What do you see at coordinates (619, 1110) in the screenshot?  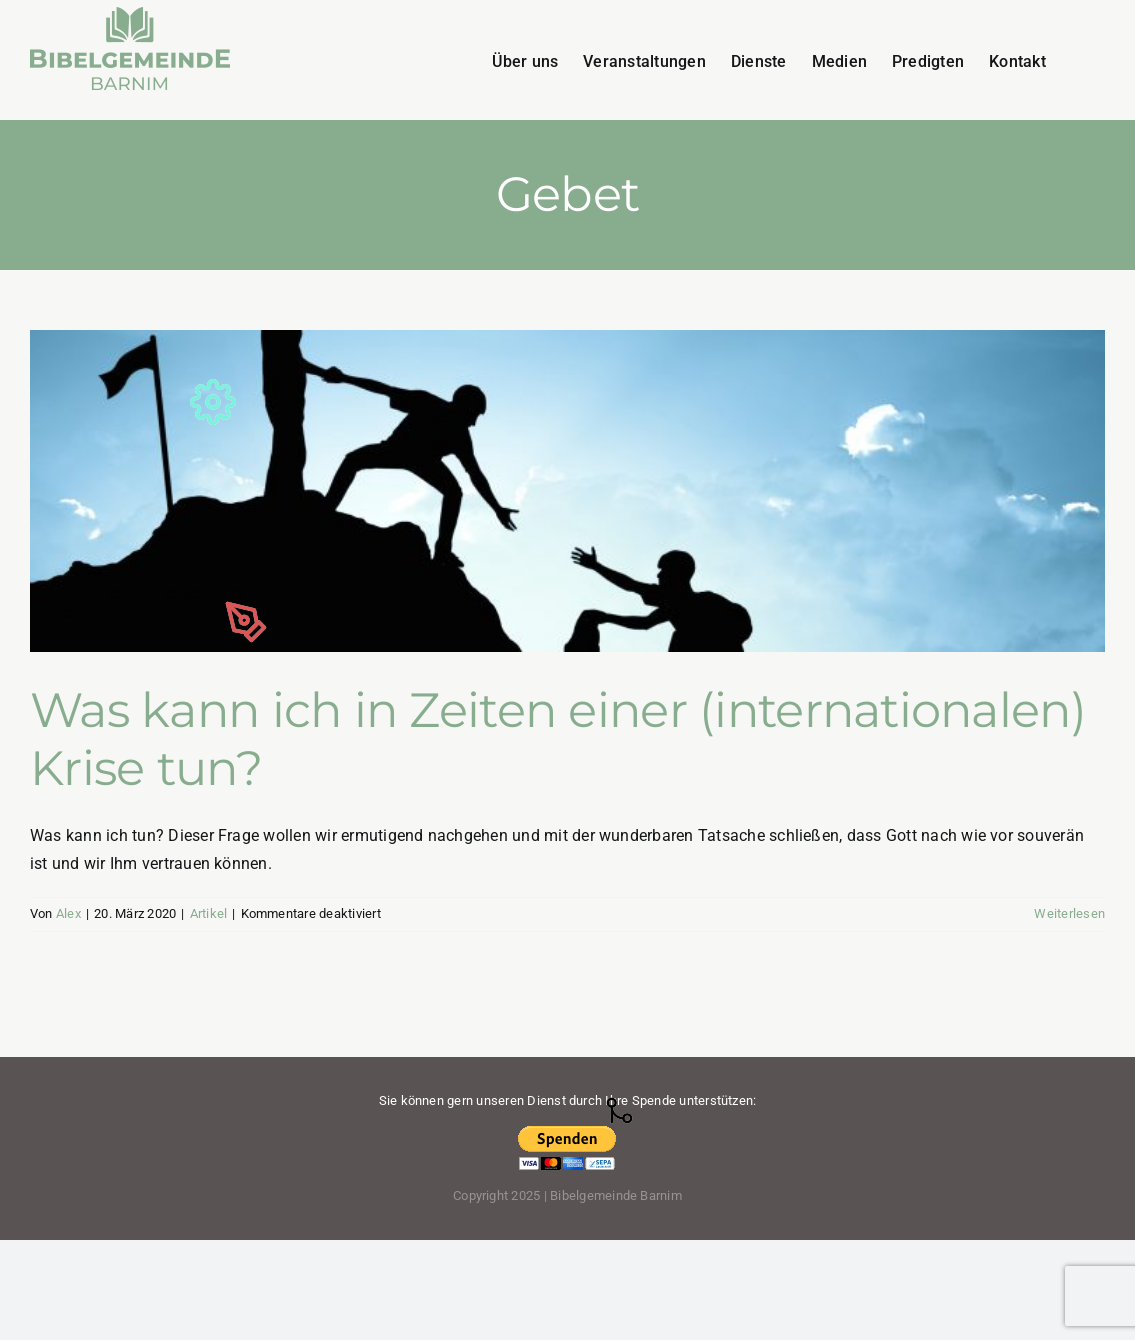 I see `merge branches in version control` at bounding box center [619, 1110].